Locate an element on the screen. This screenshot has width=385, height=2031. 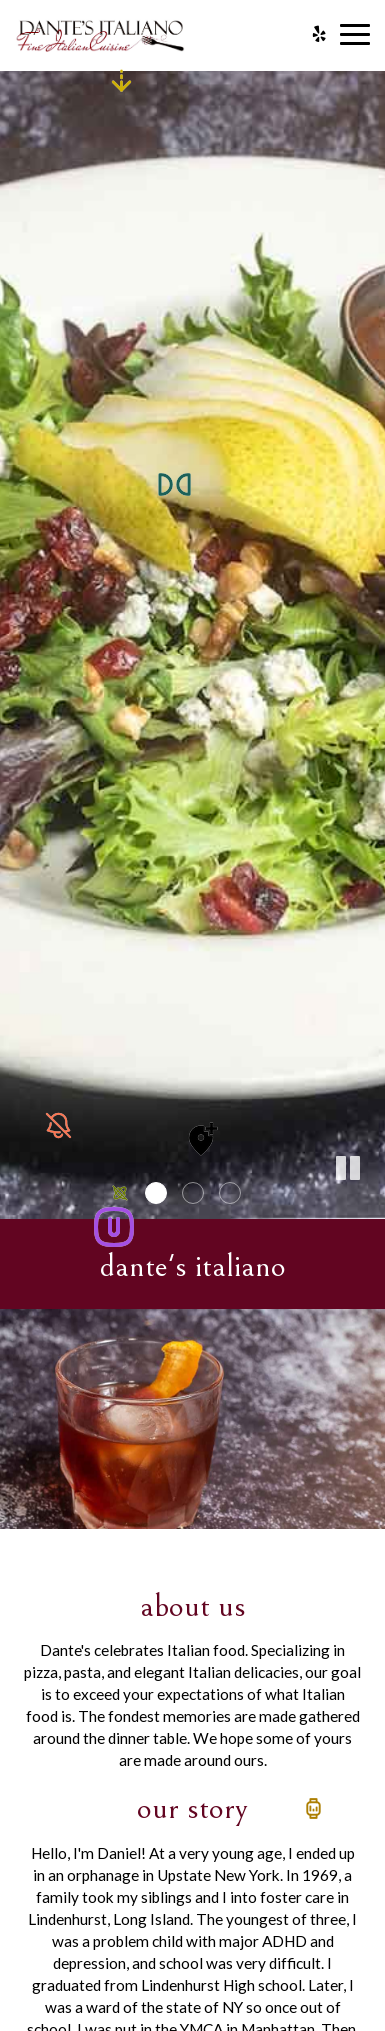
indicates an item starting with the letter U is located at coordinates (114, 1227).